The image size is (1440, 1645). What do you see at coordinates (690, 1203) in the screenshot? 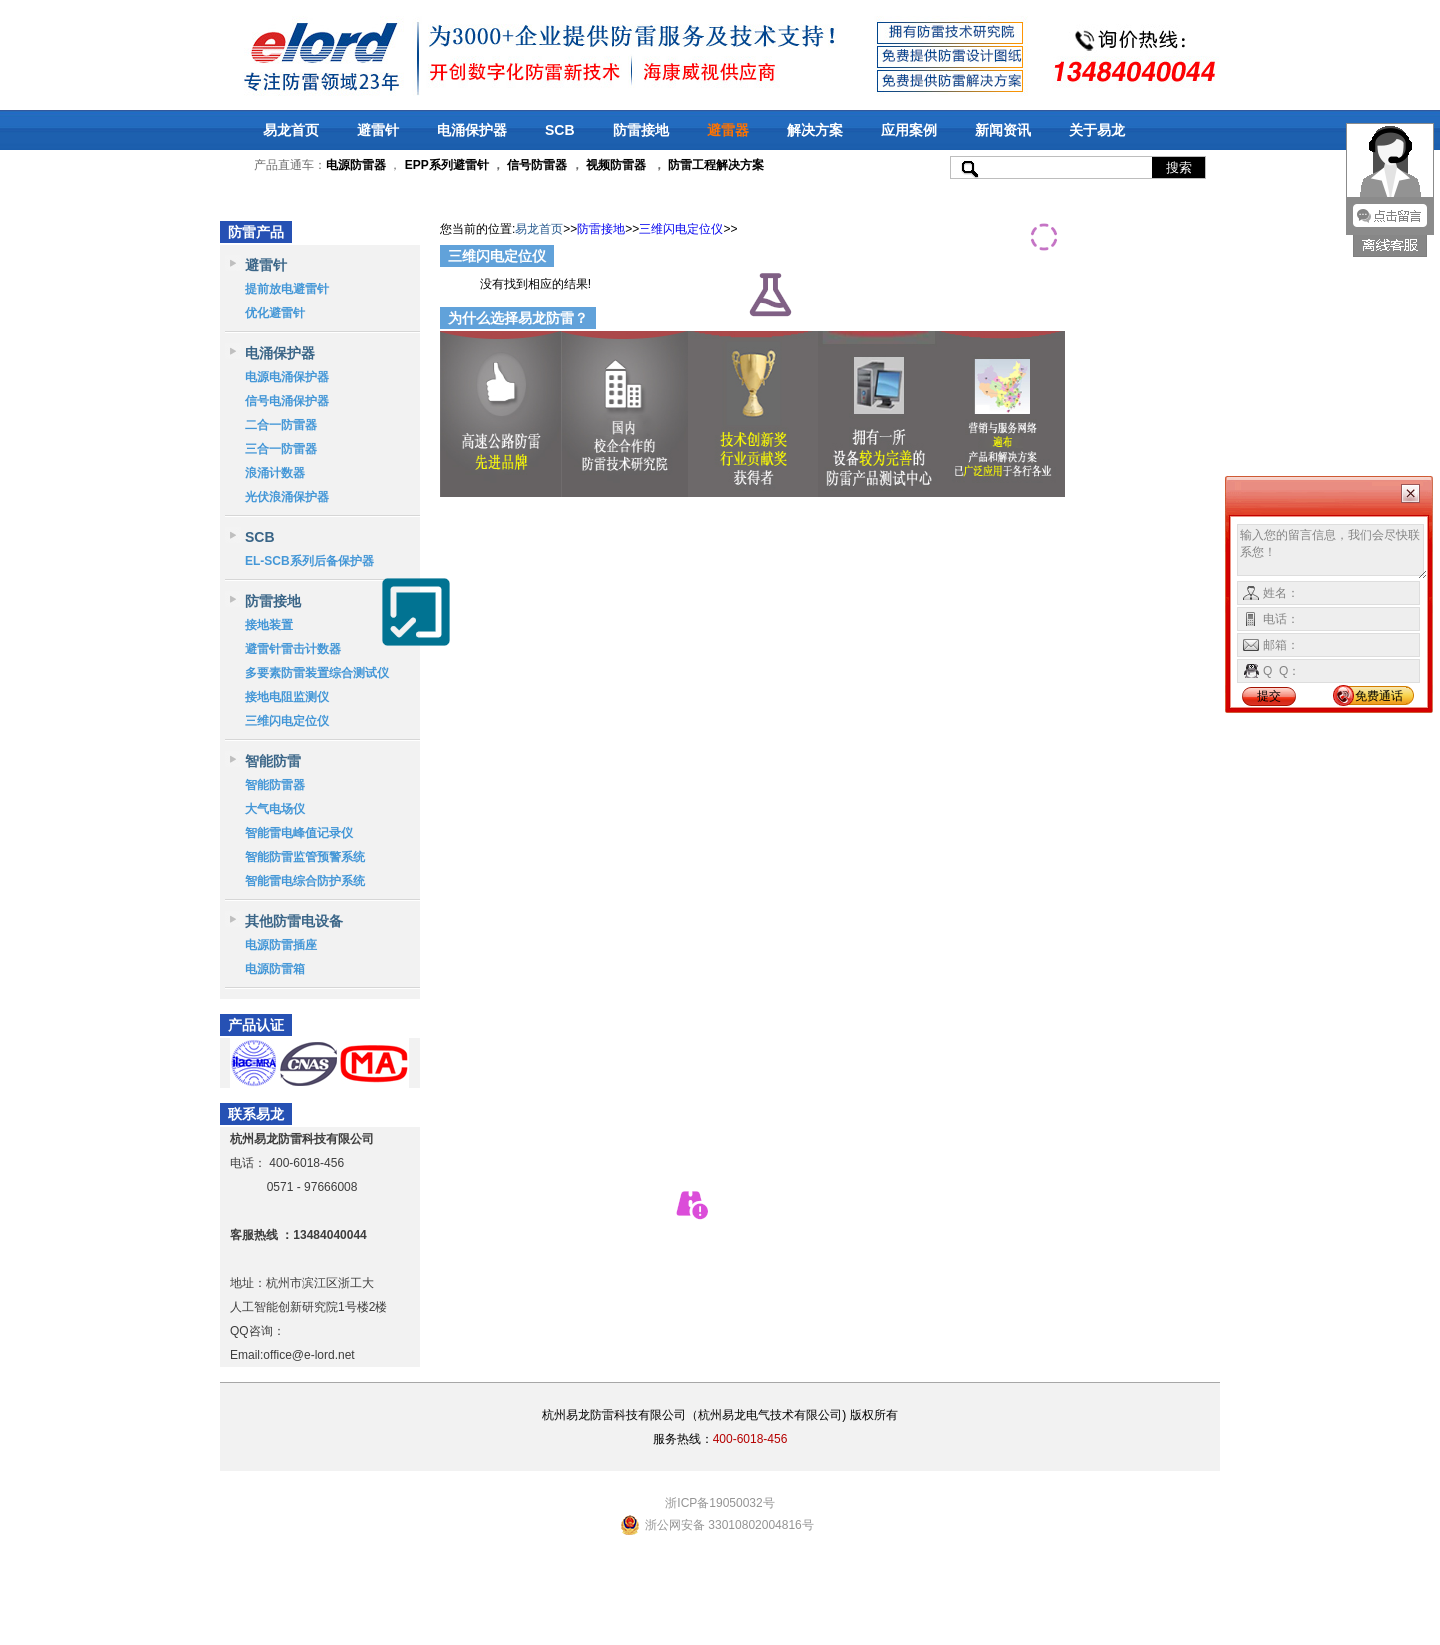
I see `road hazard or traffic warning ahead` at bounding box center [690, 1203].